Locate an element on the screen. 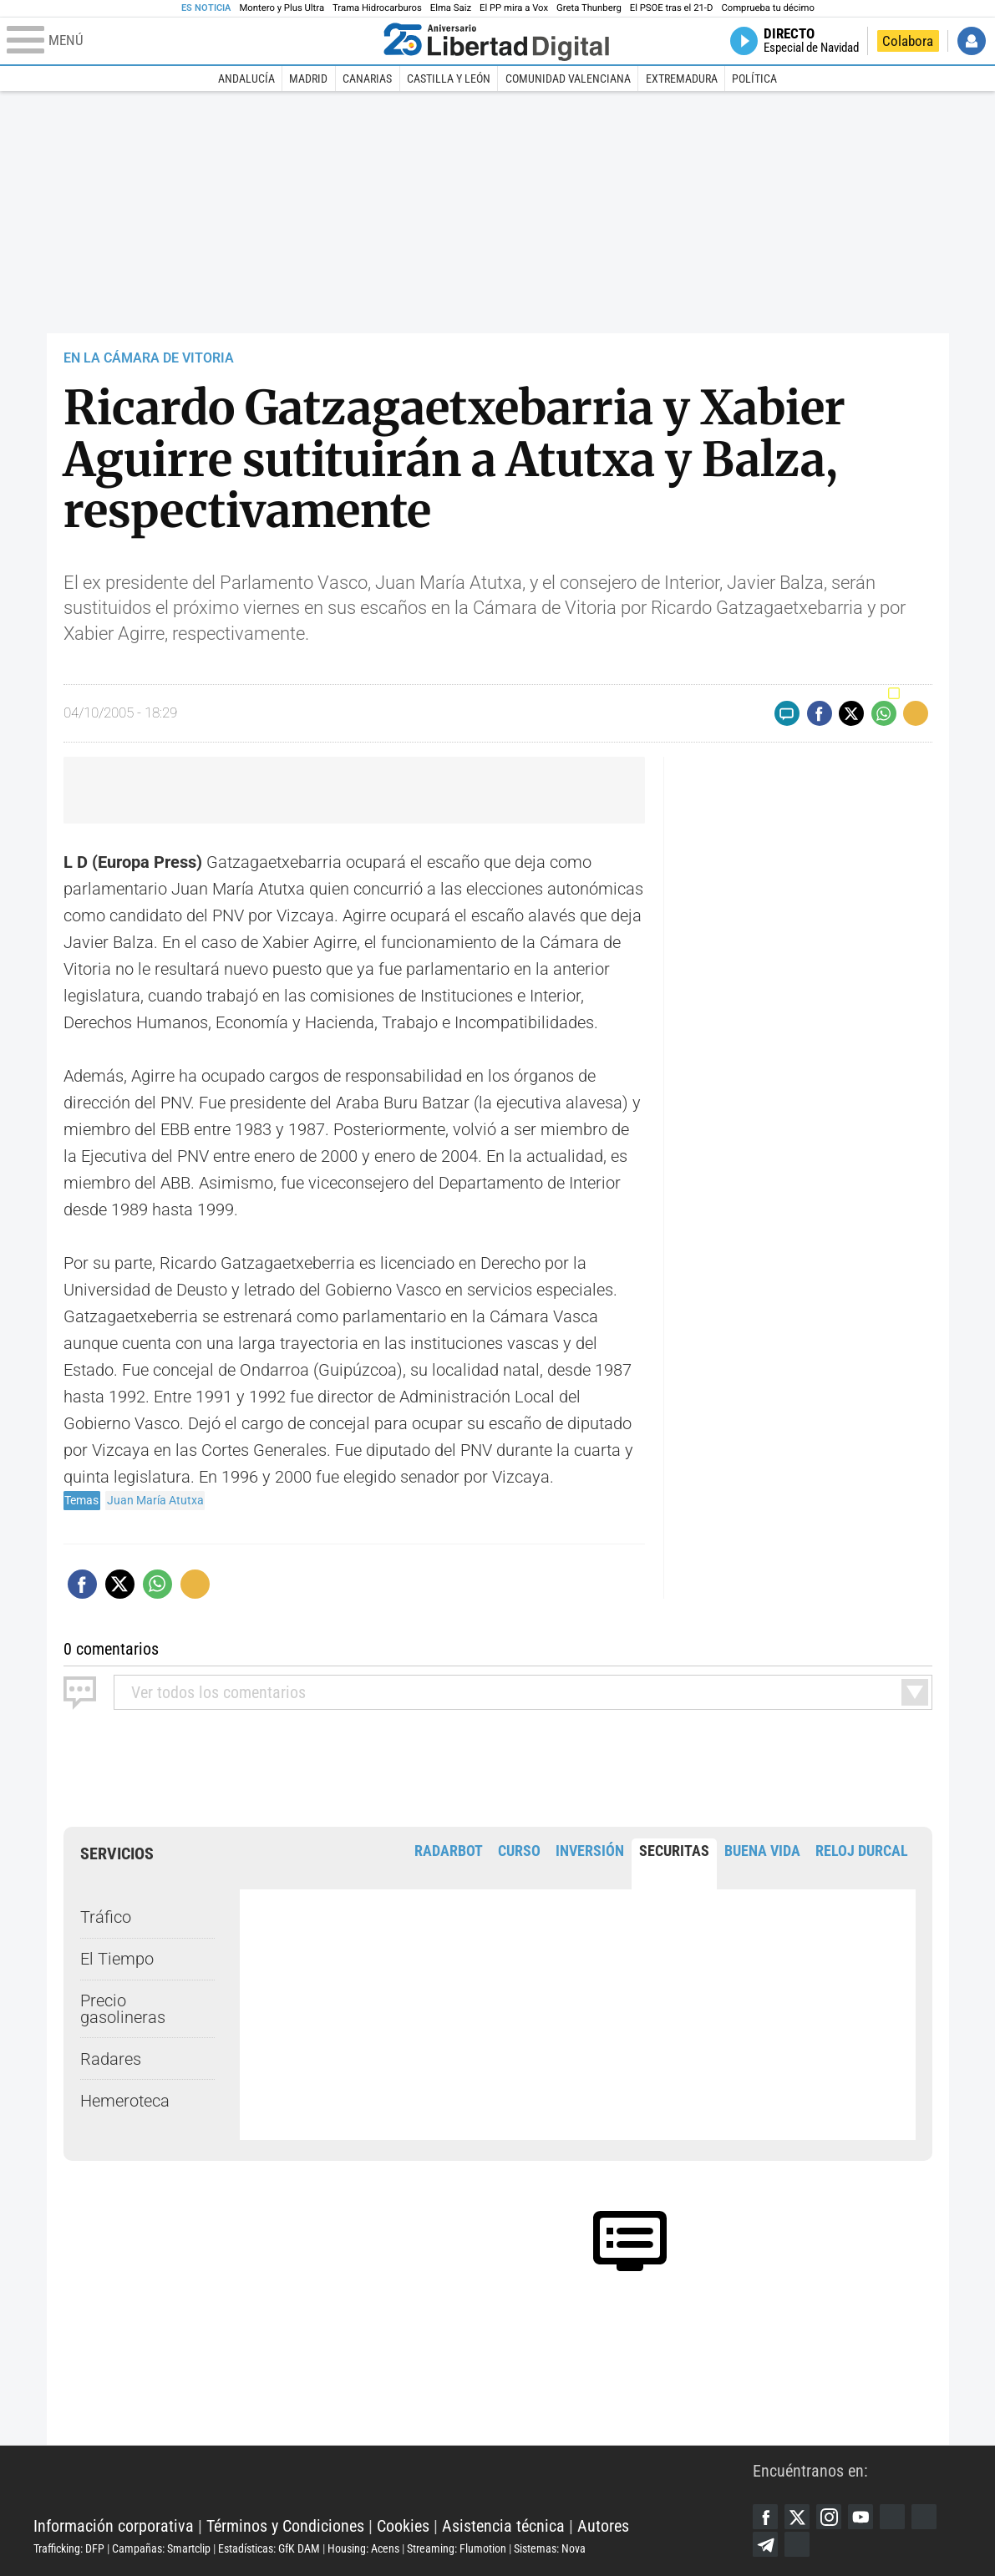 The image size is (995, 2576). an unchecked checkbox or selection state is located at coordinates (894, 693).